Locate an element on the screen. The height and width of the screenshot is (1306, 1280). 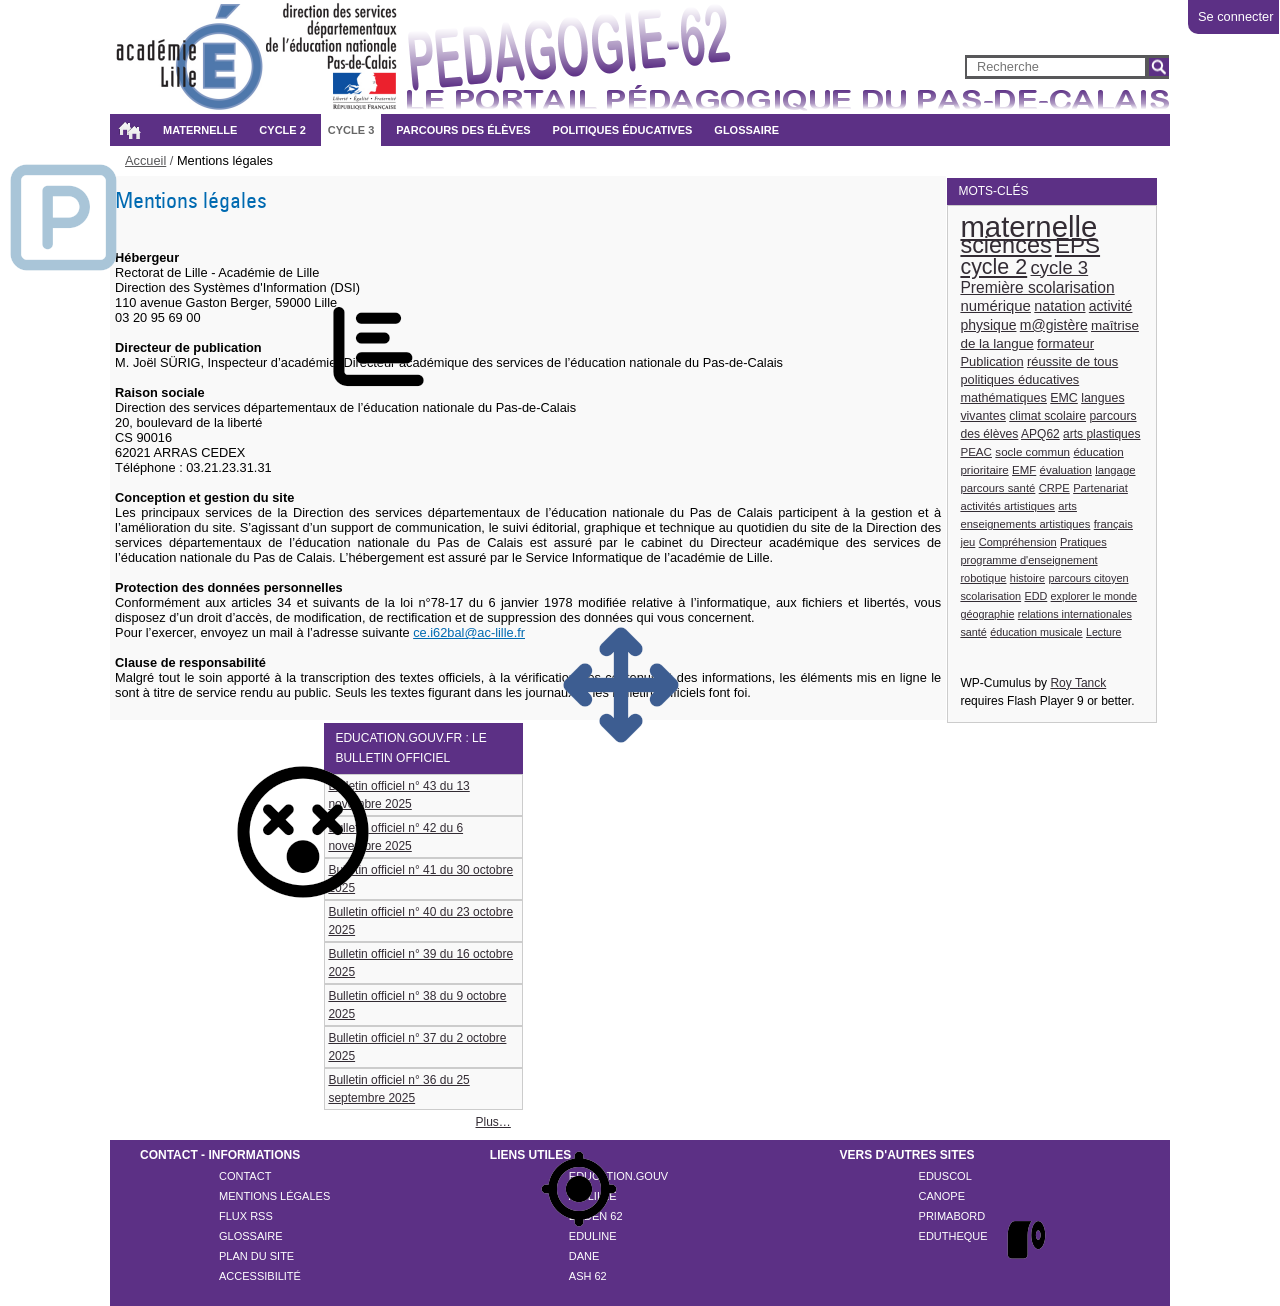
find nearby parking locations is located at coordinates (63, 217).